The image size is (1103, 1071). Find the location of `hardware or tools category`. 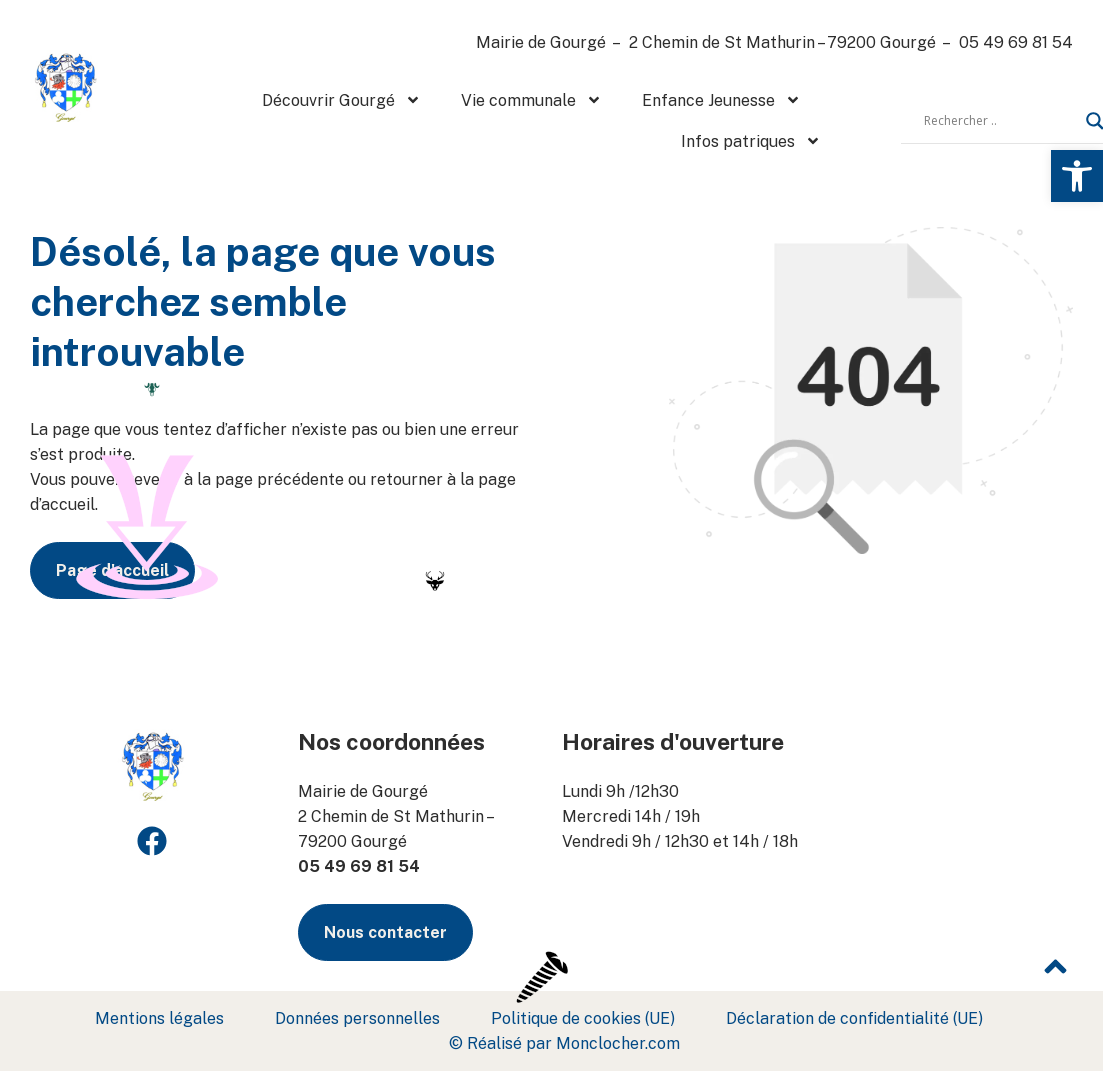

hardware or tools category is located at coordinates (542, 977).